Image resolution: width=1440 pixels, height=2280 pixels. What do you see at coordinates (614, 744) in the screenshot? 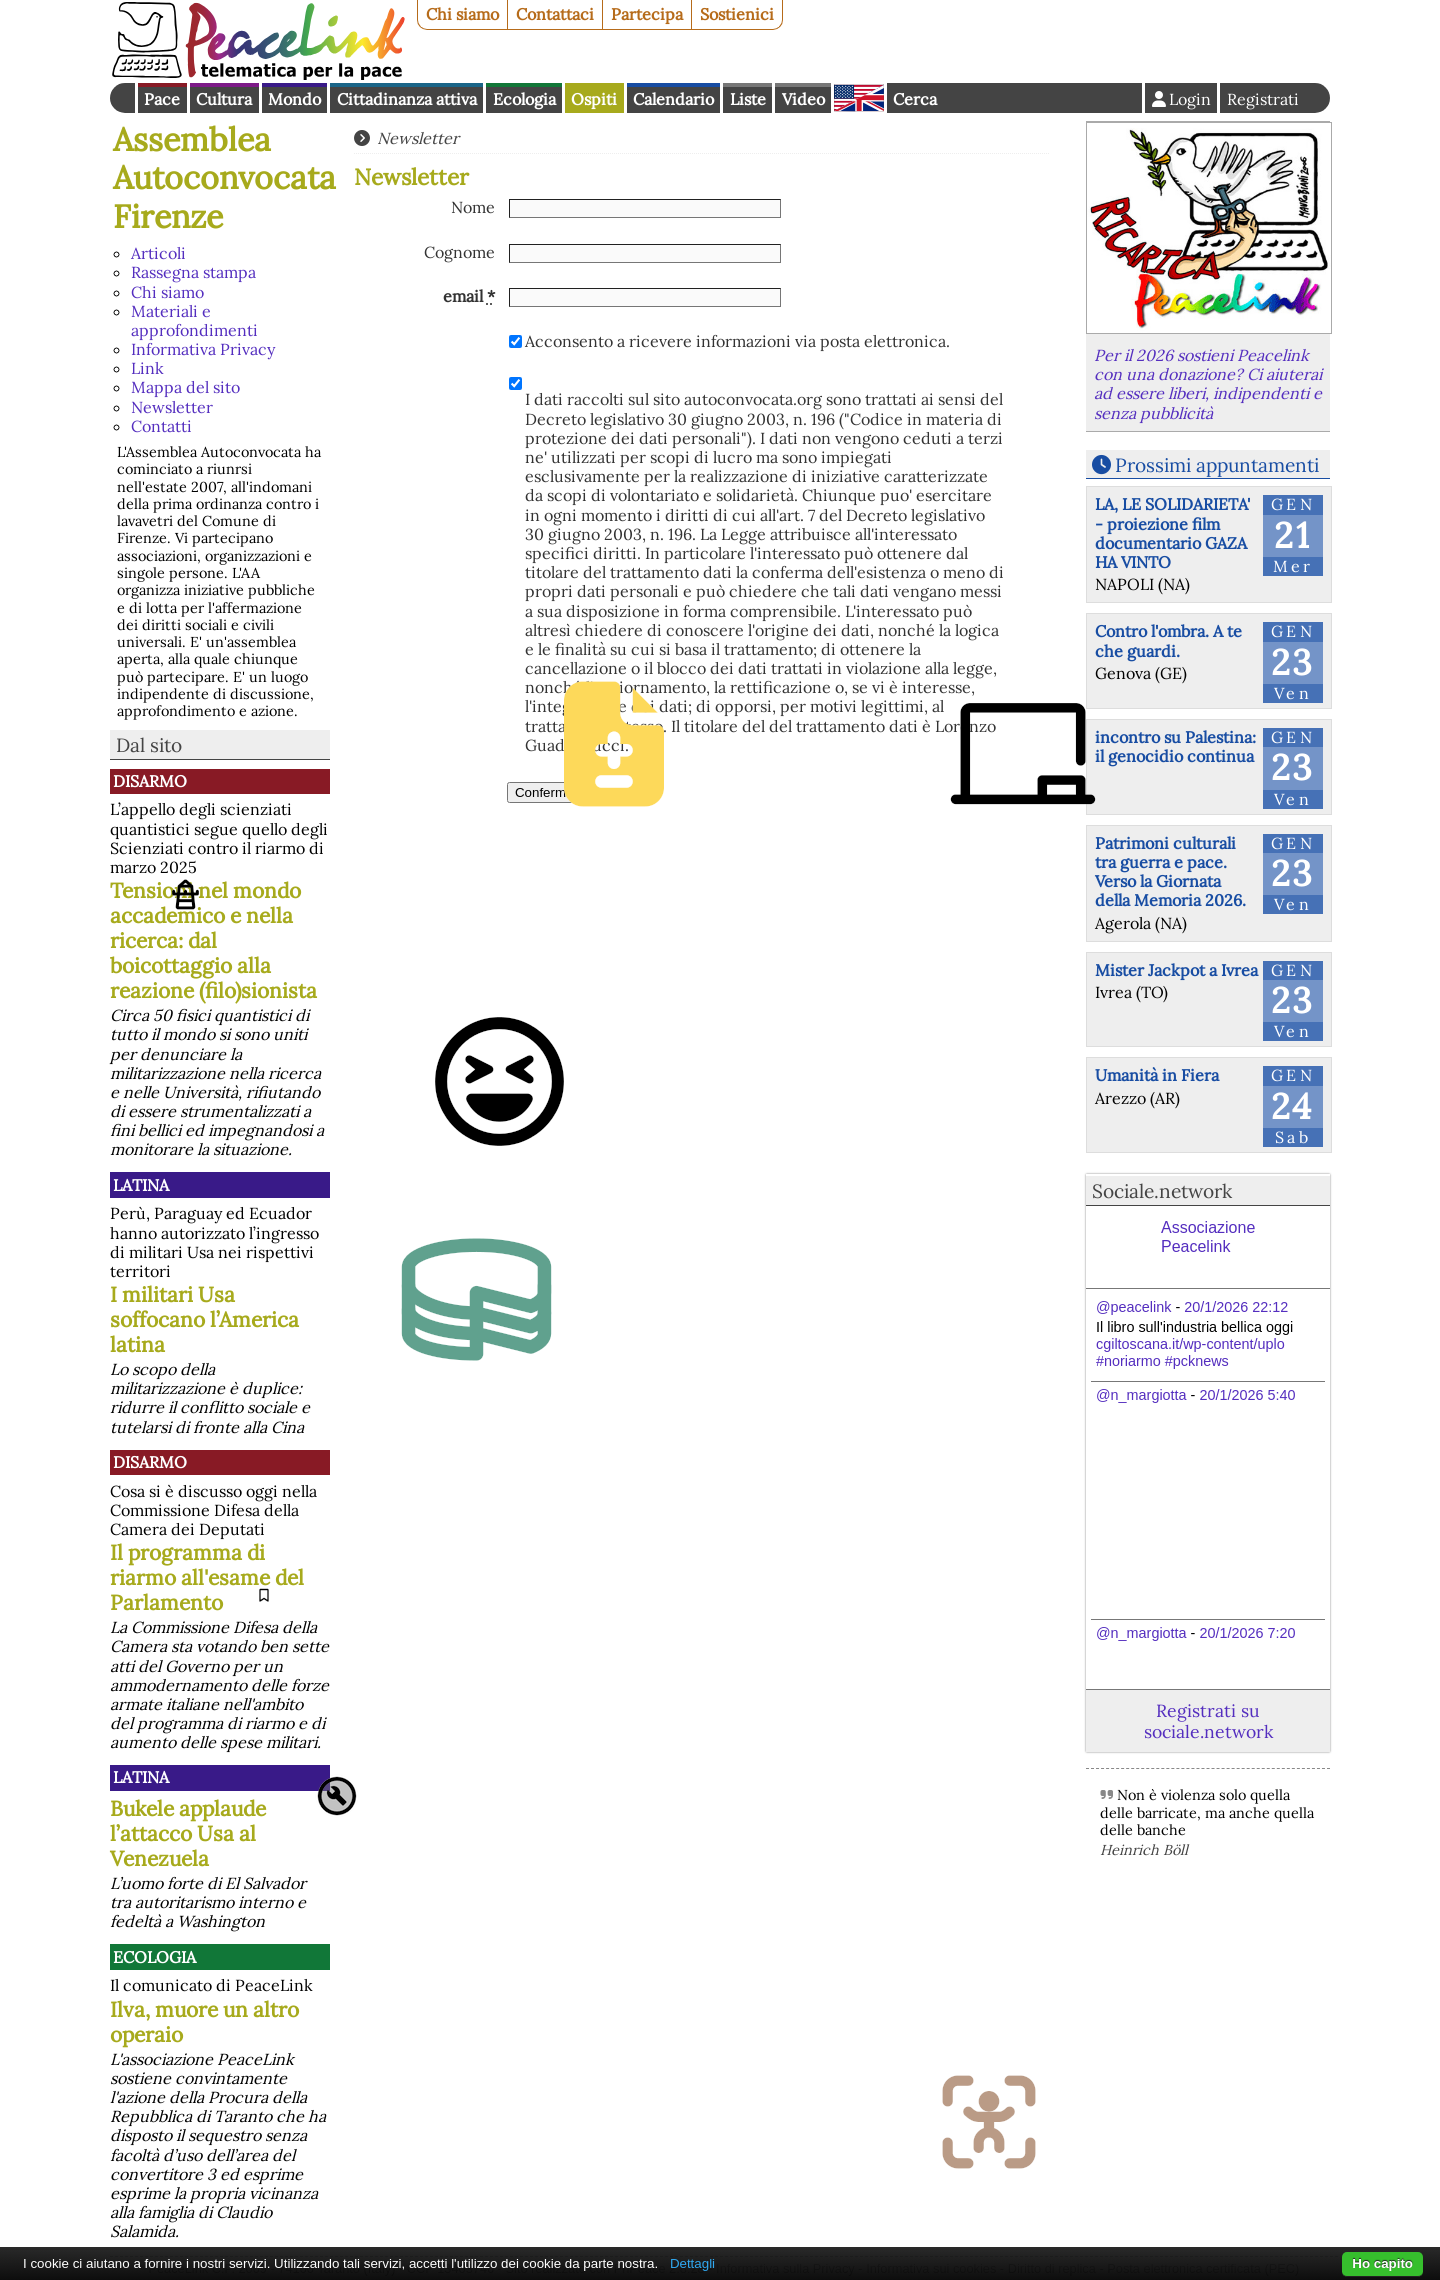
I see `view file differences or changes` at bounding box center [614, 744].